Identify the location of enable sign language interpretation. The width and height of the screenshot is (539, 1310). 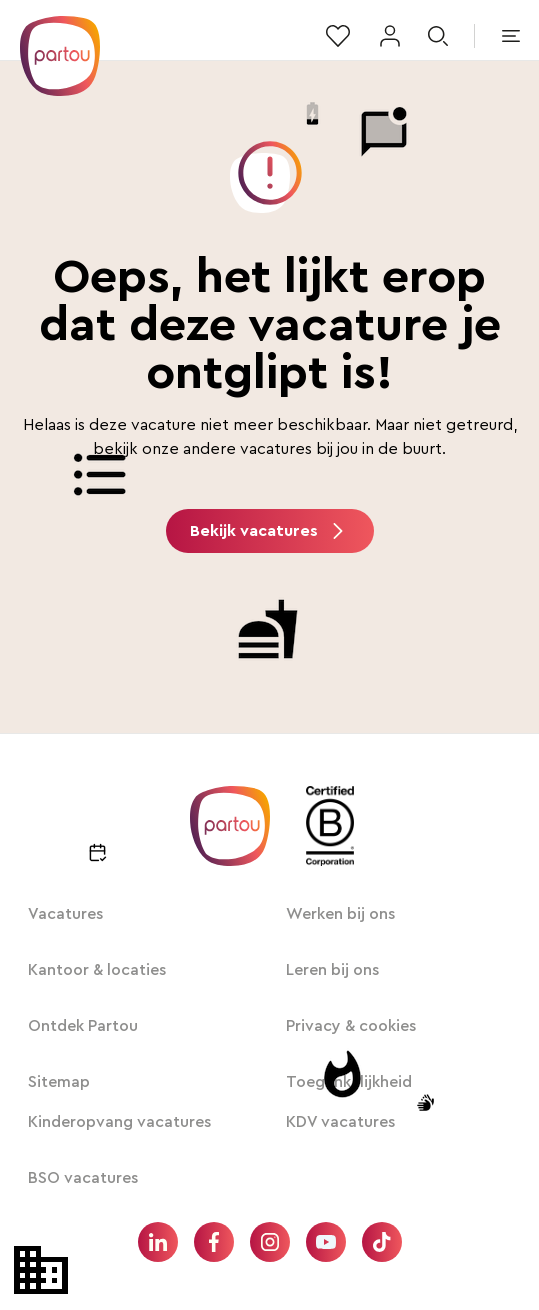
(425, 1102).